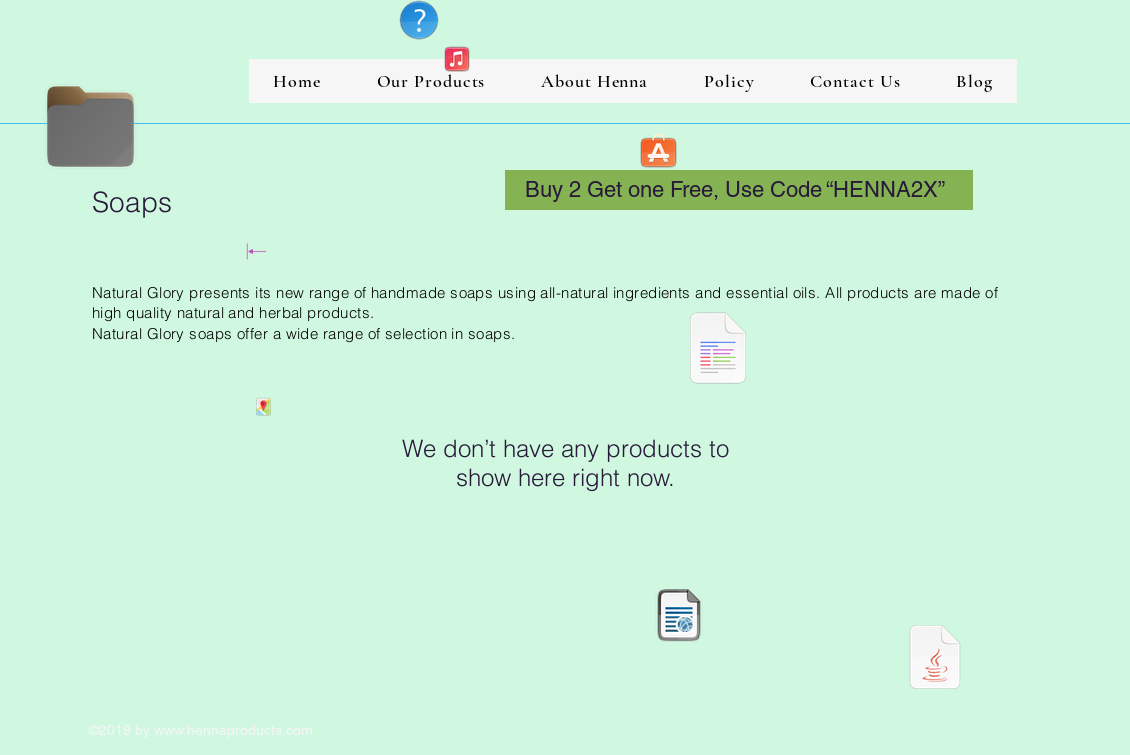 The height and width of the screenshot is (755, 1130). I want to click on open file folder, so click(90, 126).